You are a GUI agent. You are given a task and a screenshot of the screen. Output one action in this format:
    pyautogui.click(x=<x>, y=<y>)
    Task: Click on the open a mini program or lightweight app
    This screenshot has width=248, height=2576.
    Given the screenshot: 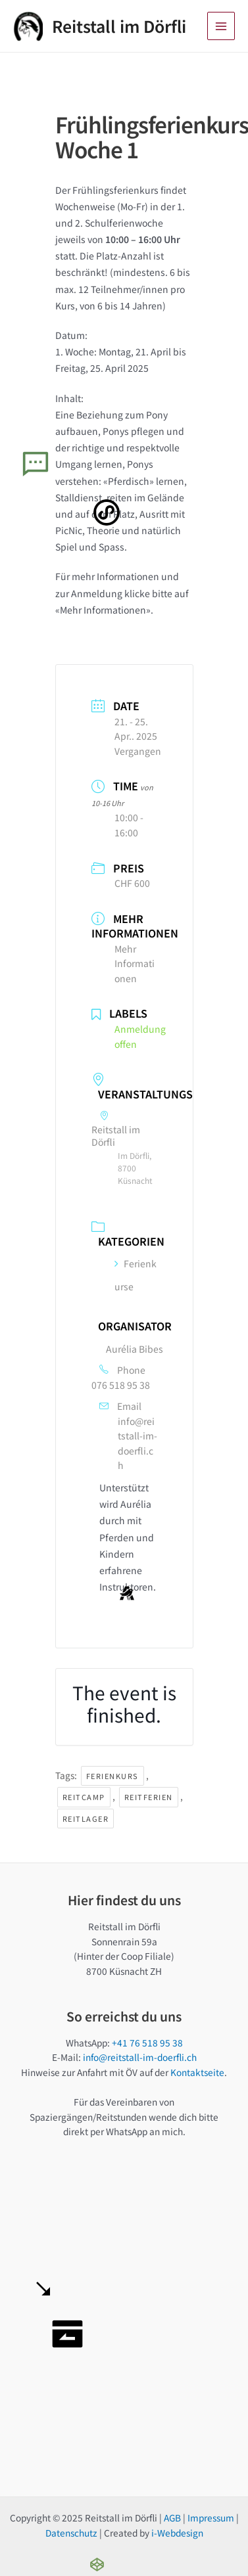 What is the action you would take?
    pyautogui.click(x=107, y=512)
    